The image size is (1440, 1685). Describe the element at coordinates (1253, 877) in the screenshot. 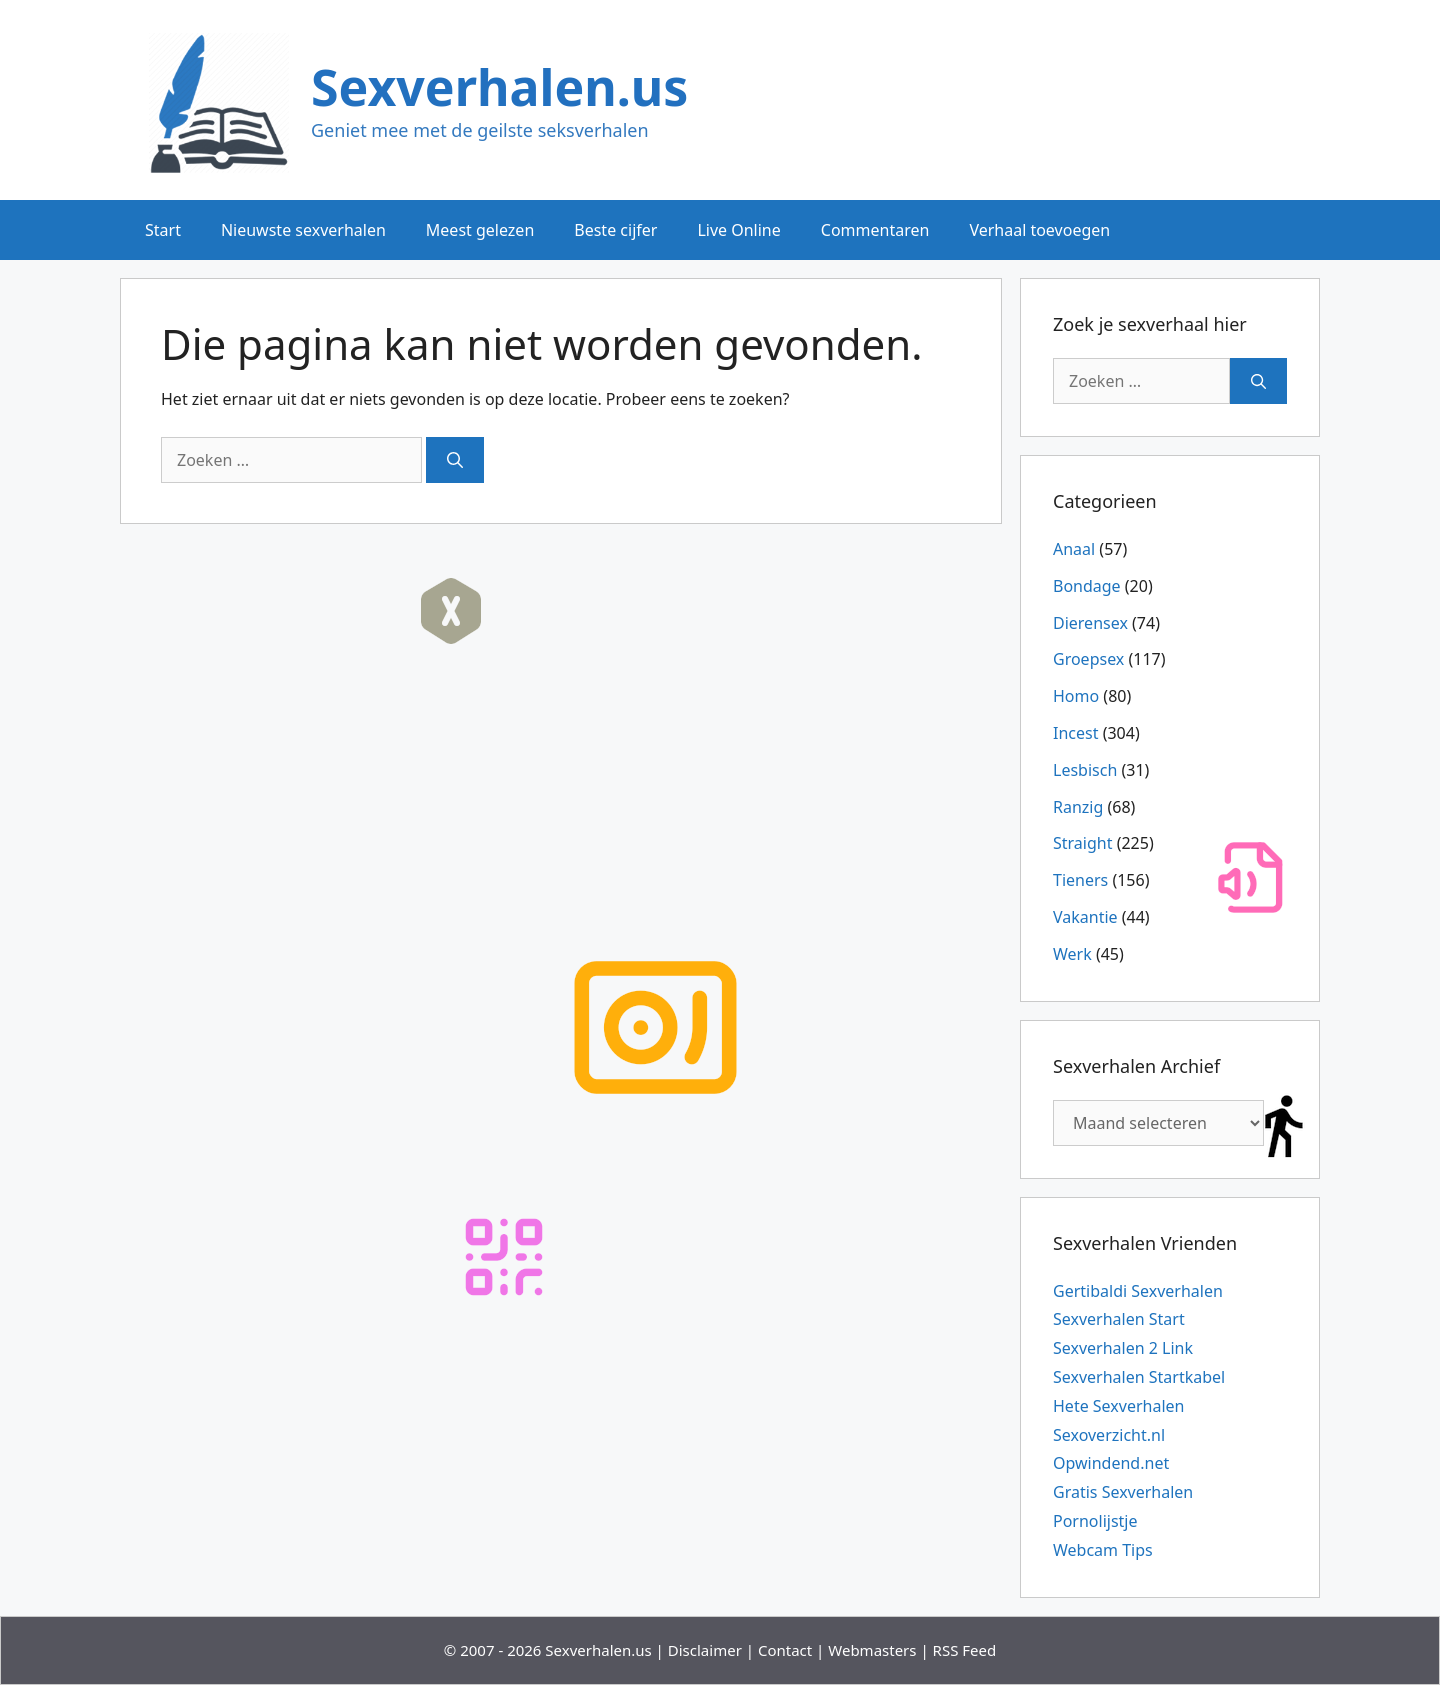

I see `open audio file` at that location.